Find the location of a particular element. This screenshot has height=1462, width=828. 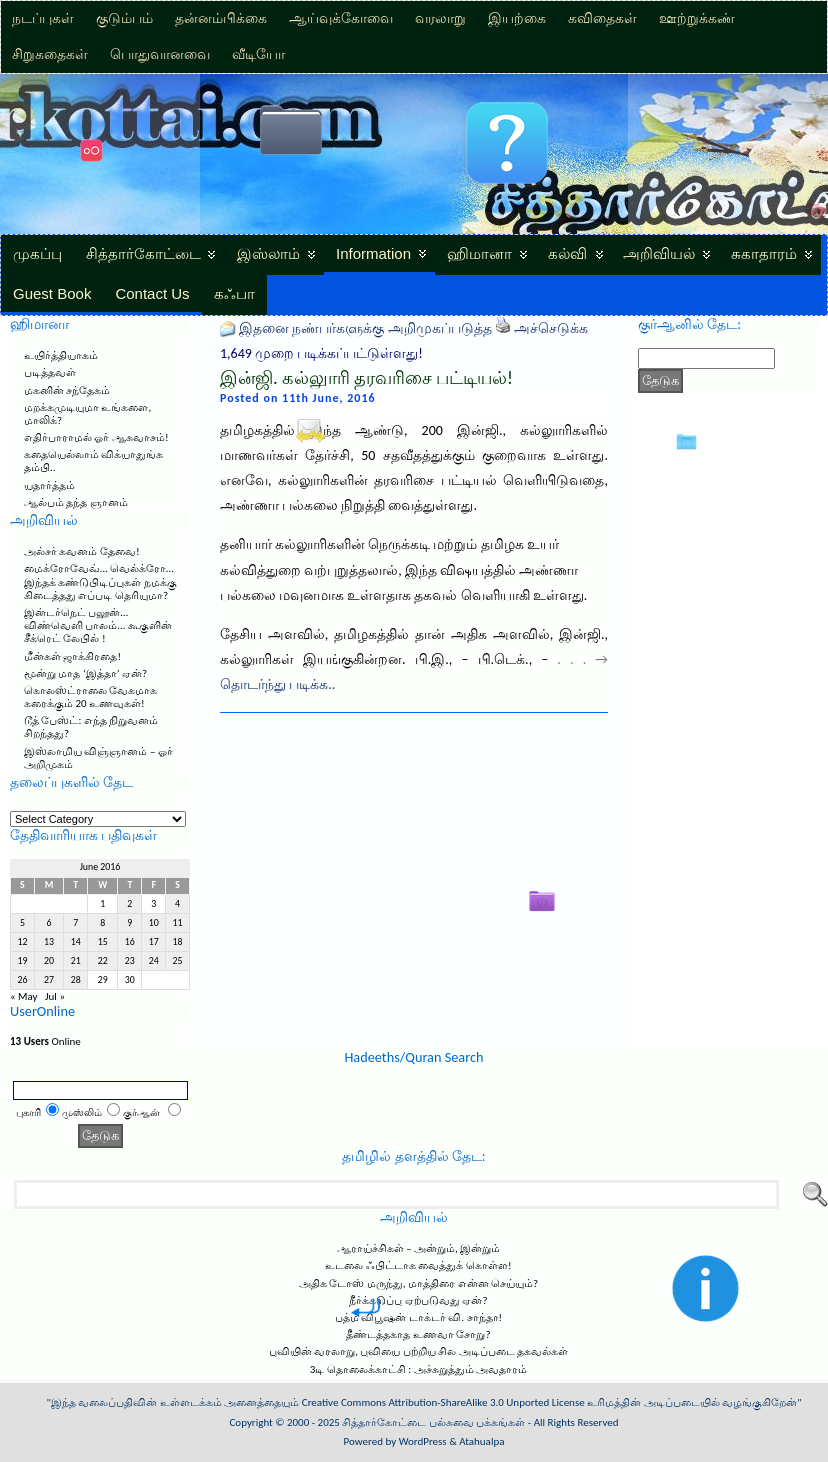

indicates a help or information dialog is located at coordinates (507, 145).